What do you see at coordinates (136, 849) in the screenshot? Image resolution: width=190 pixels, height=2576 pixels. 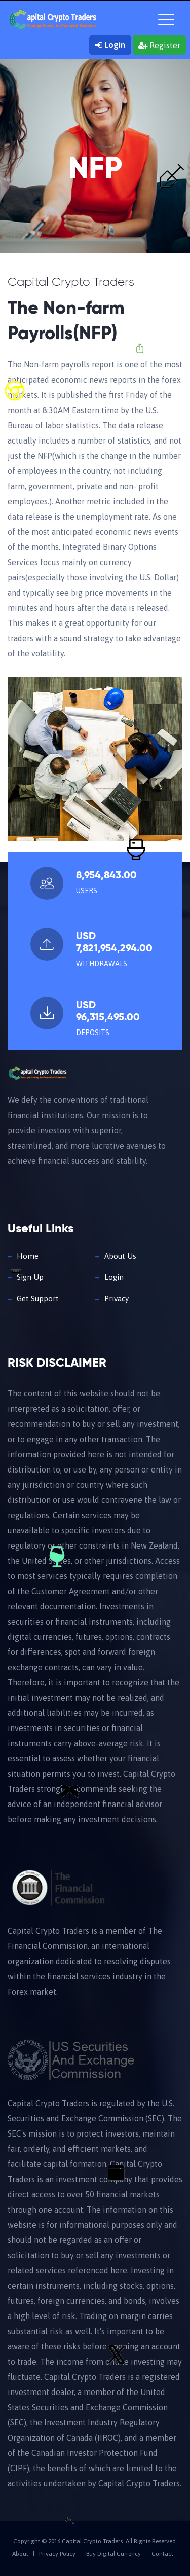 I see `indicates restroom location` at bounding box center [136, 849].